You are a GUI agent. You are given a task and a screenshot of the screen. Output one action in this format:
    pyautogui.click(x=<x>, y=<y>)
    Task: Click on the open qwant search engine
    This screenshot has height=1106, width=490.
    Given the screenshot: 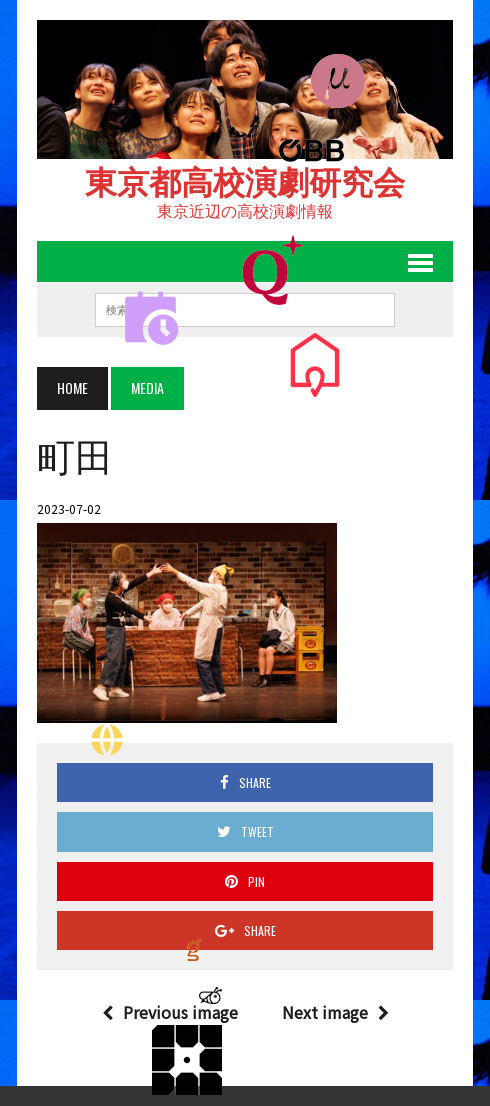 What is the action you would take?
    pyautogui.click(x=273, y=270)
    